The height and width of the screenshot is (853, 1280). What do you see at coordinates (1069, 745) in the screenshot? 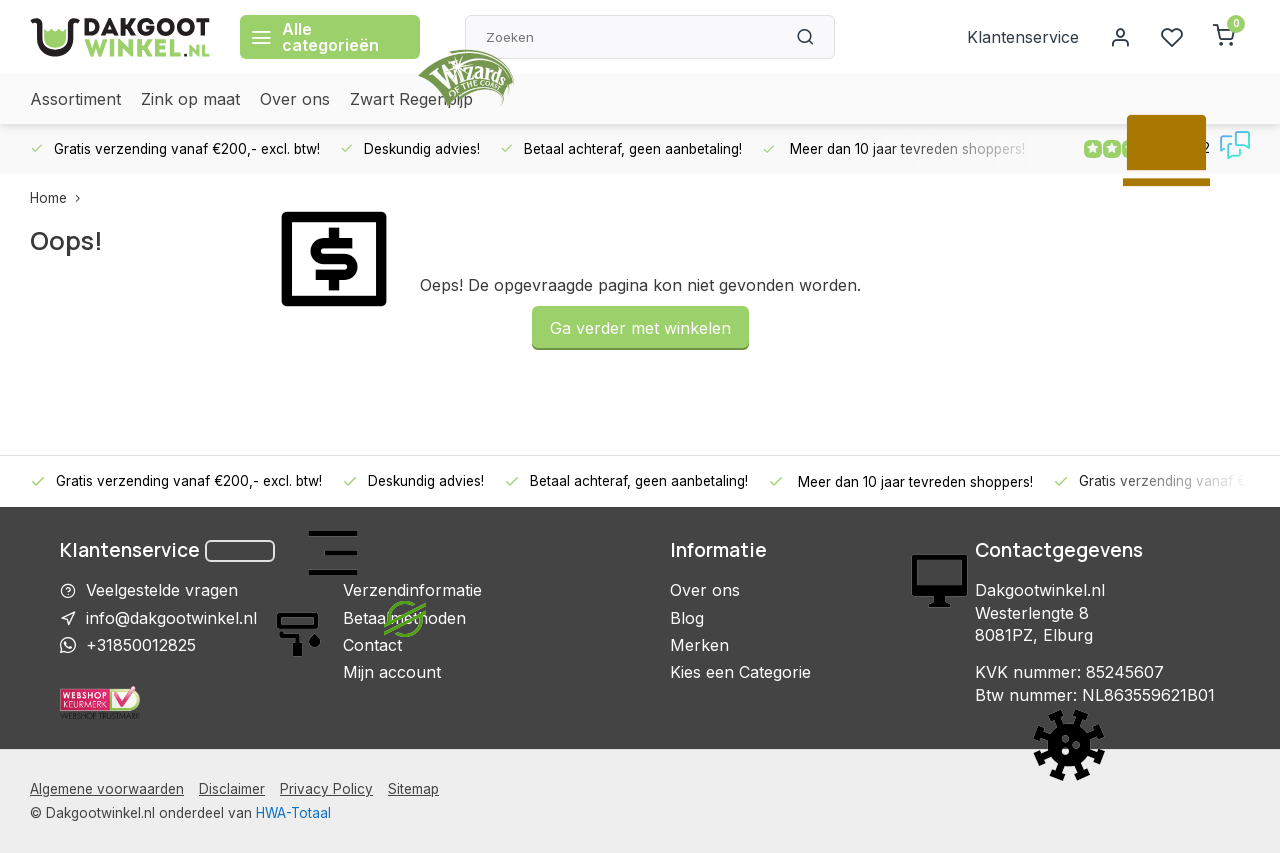
I see `indicates virus or malware detected` at bounding box center [1069, 745].